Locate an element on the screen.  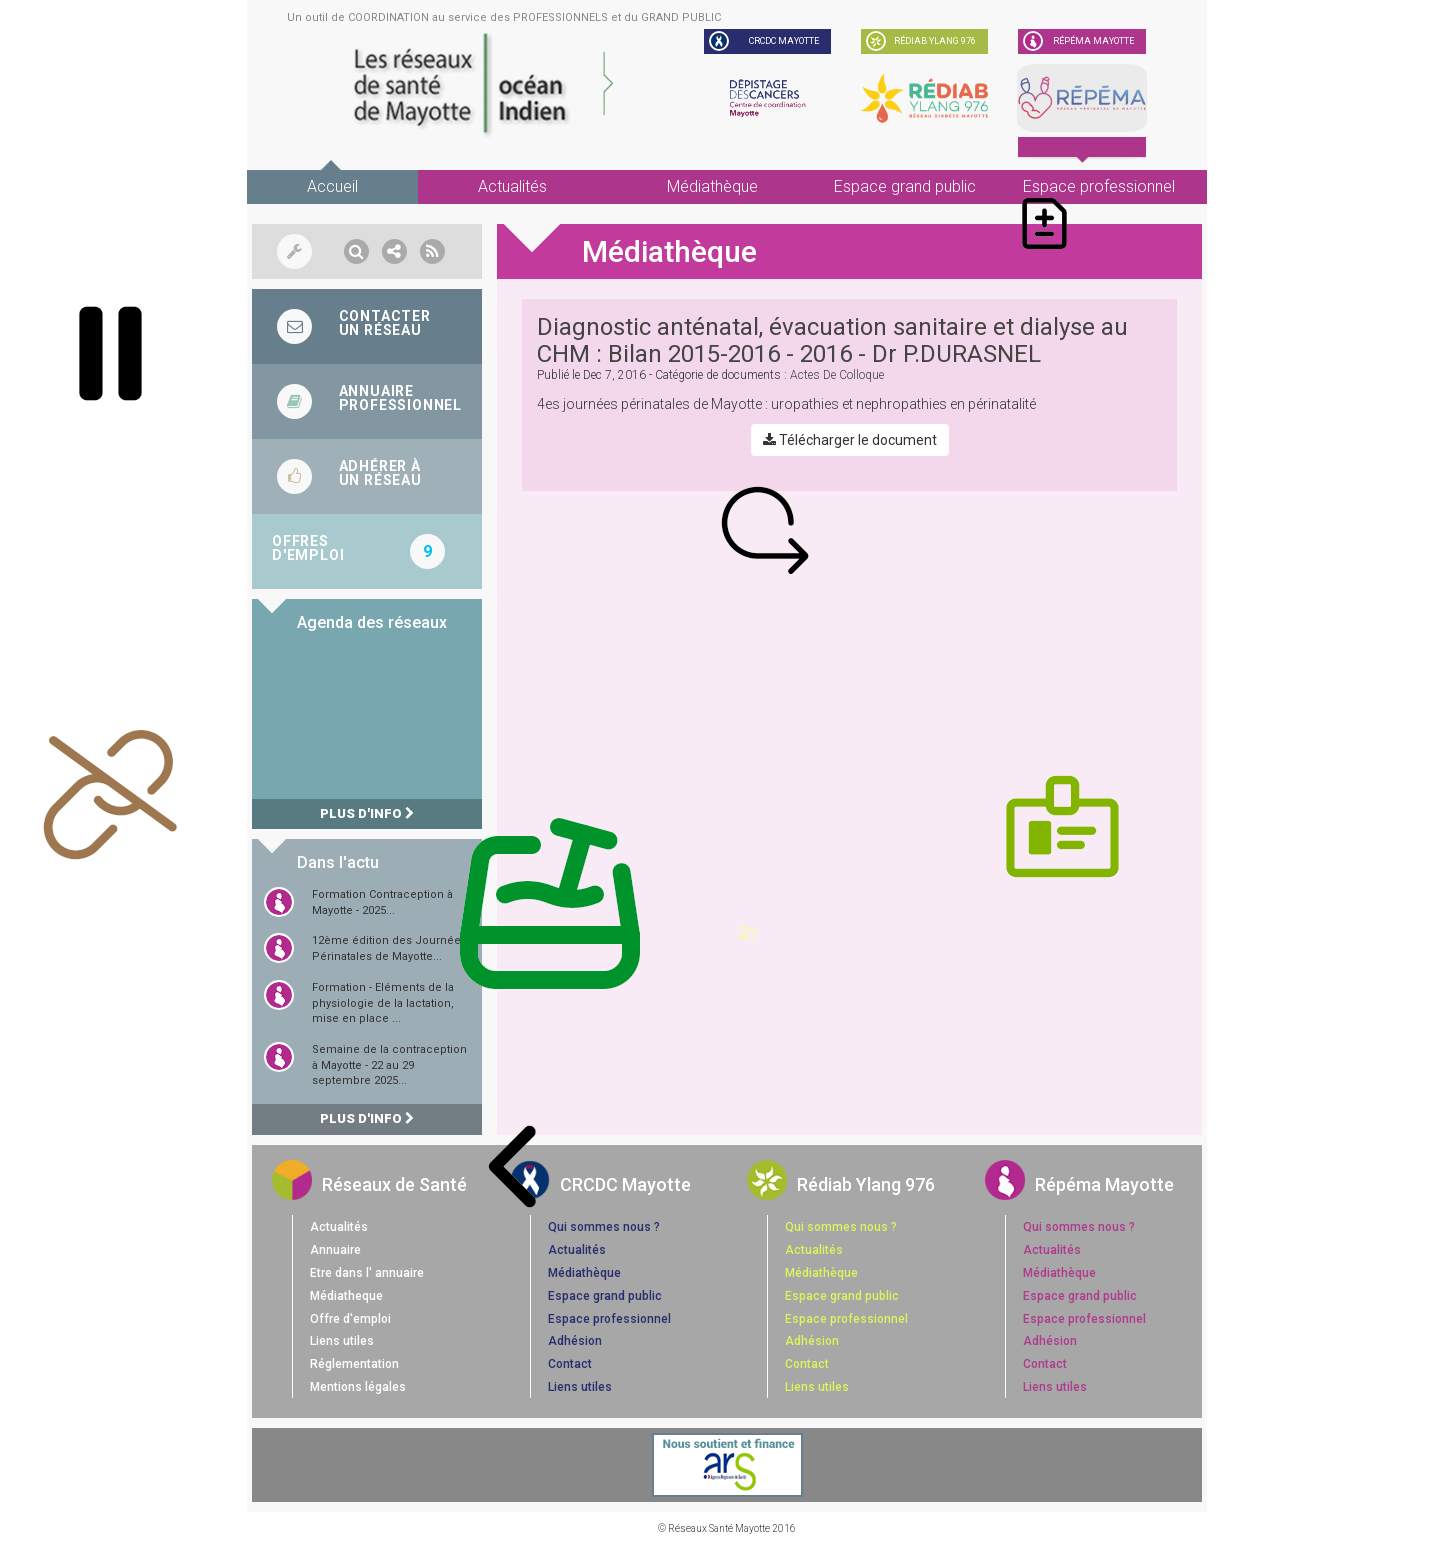
go back to the previous page is located at coordinates (519, 1166).